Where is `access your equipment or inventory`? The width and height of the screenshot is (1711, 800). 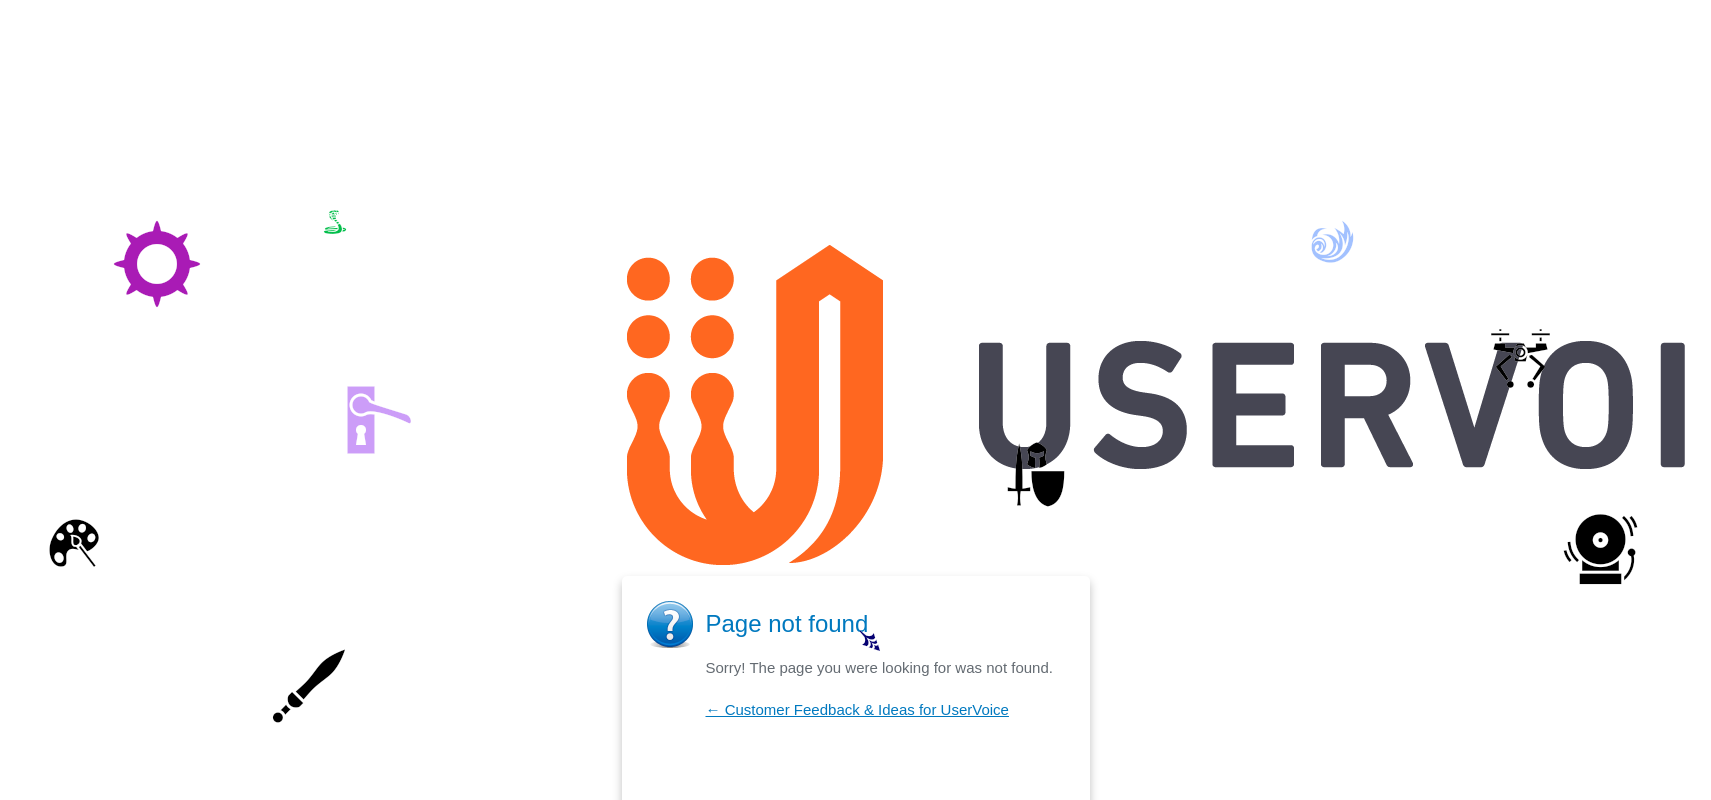 access your equipment or inventory is located at coordinates (1036, 475).